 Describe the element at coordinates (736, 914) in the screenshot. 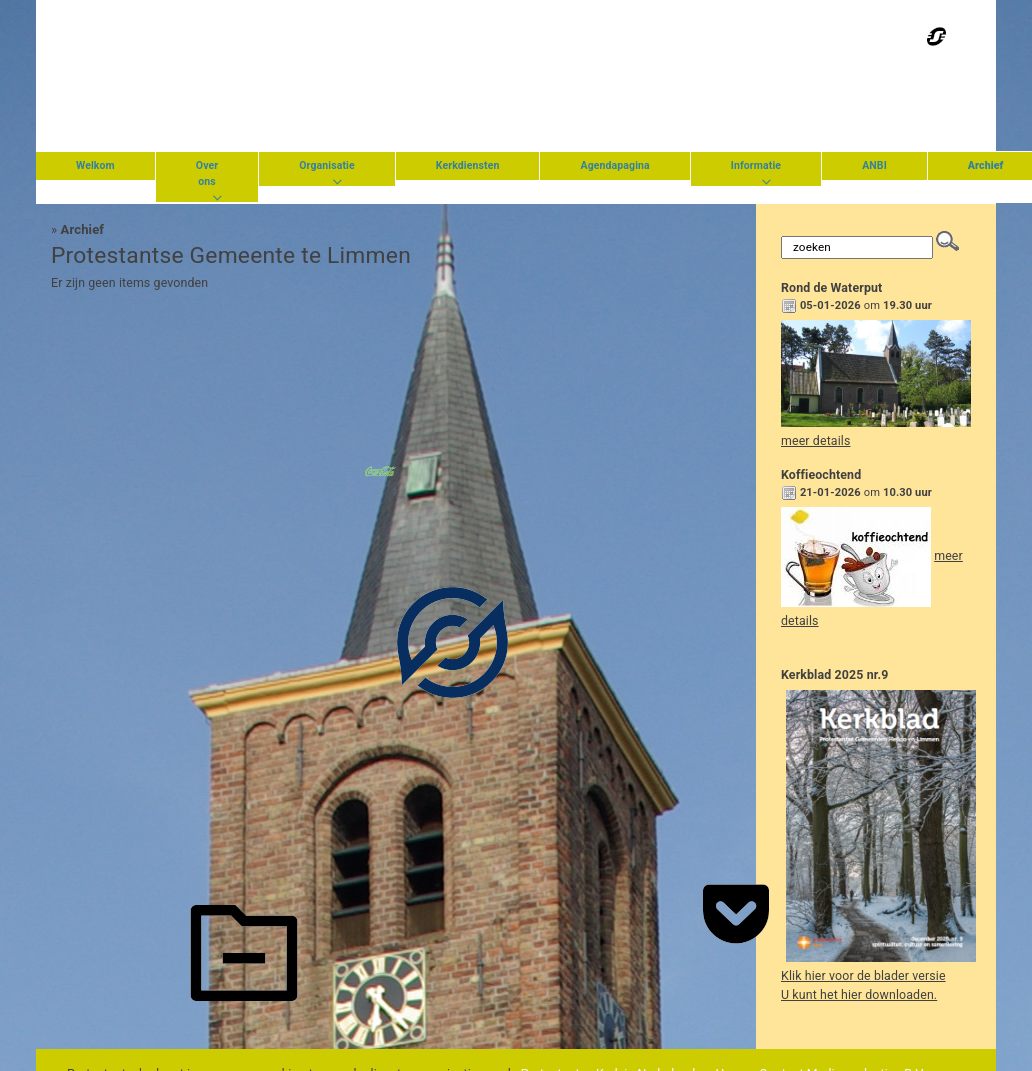

I see `save to pocket for later reading` at that location.